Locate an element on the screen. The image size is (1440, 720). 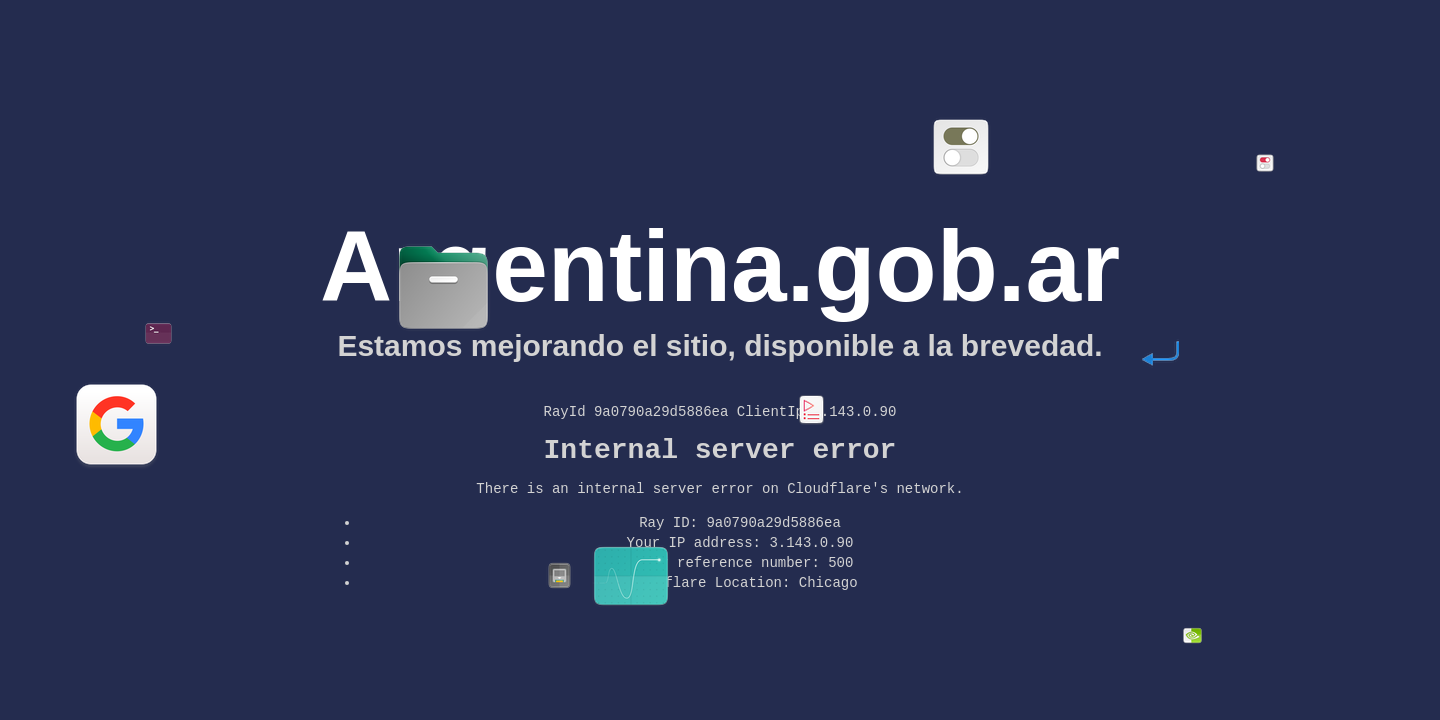
open the Google app is located at coordinates (116, 424).